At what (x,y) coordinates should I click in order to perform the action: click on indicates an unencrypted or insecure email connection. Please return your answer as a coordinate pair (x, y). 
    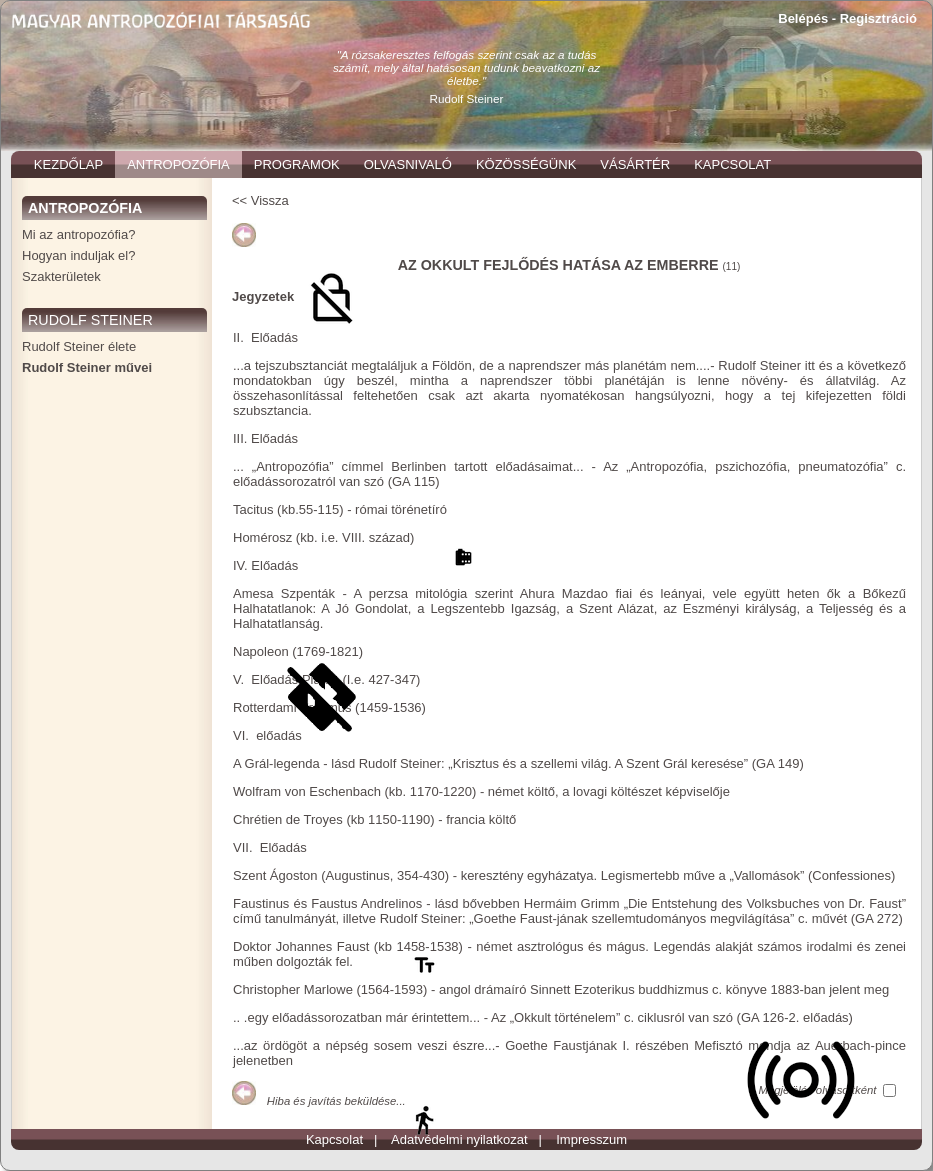
    Looking at the image, I should click on (331, 298).